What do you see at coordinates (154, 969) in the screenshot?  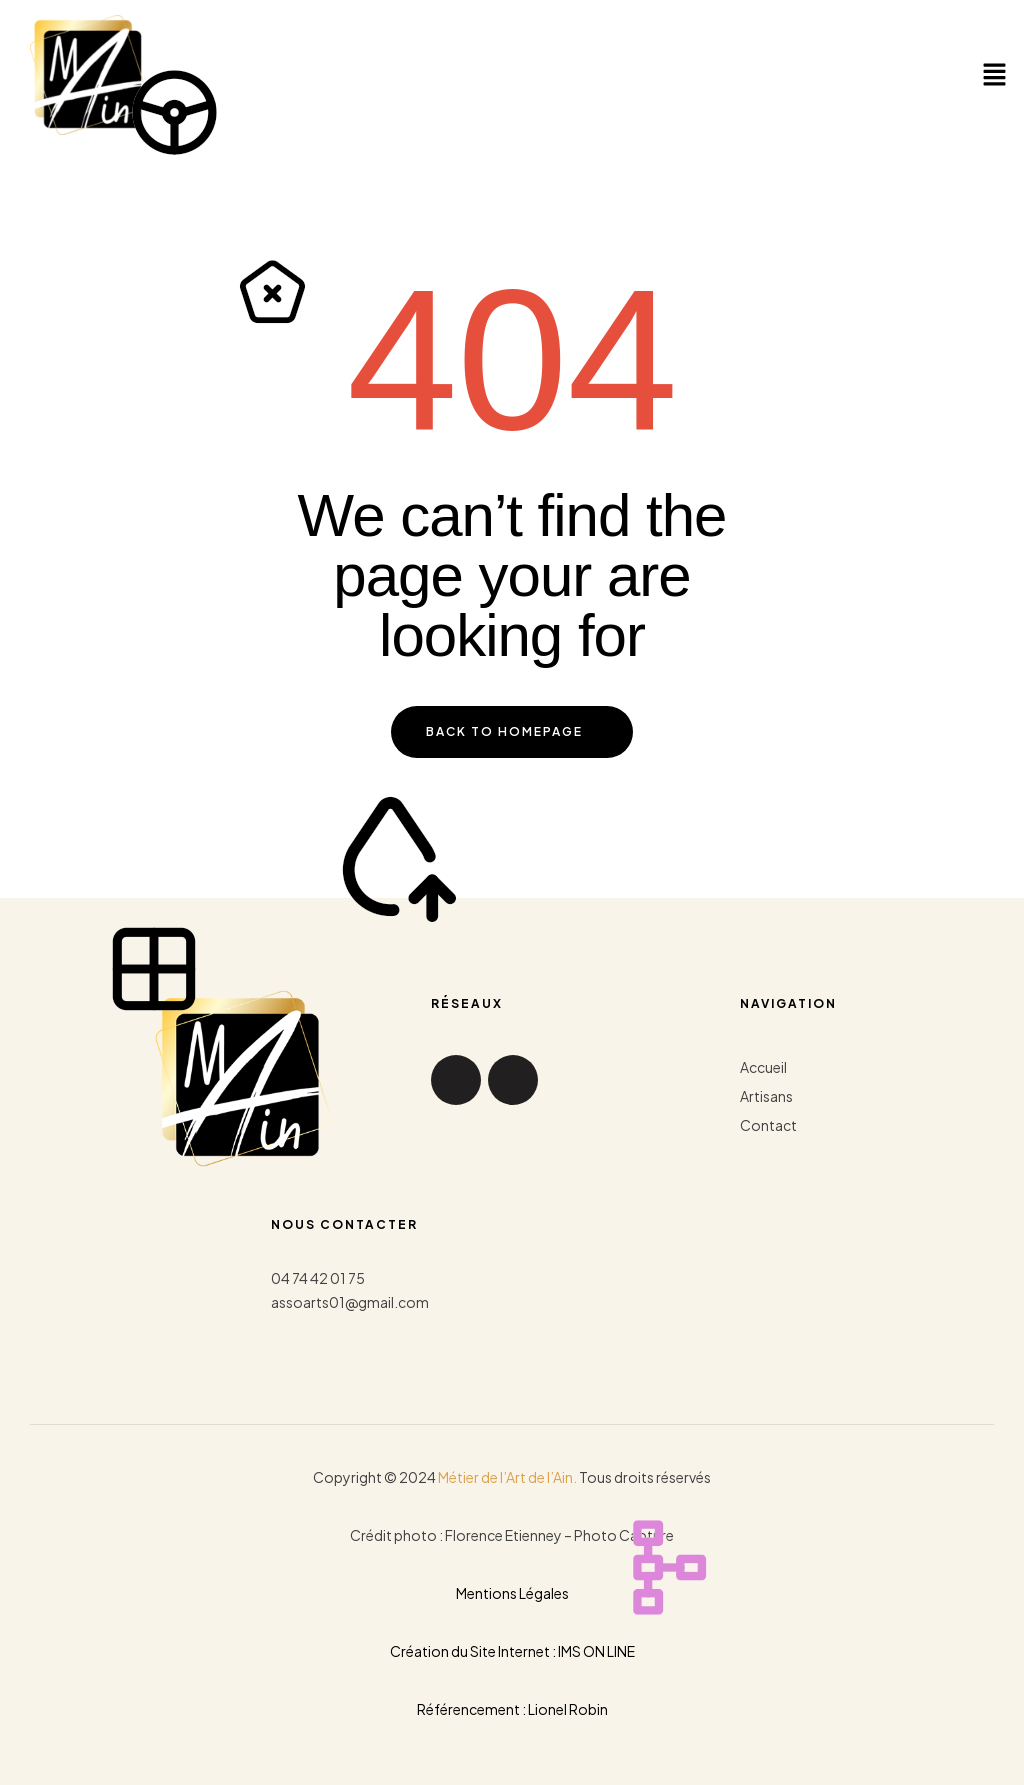 I see `apply borders to all cells in a table or grid` at bounding box center [154, 969].